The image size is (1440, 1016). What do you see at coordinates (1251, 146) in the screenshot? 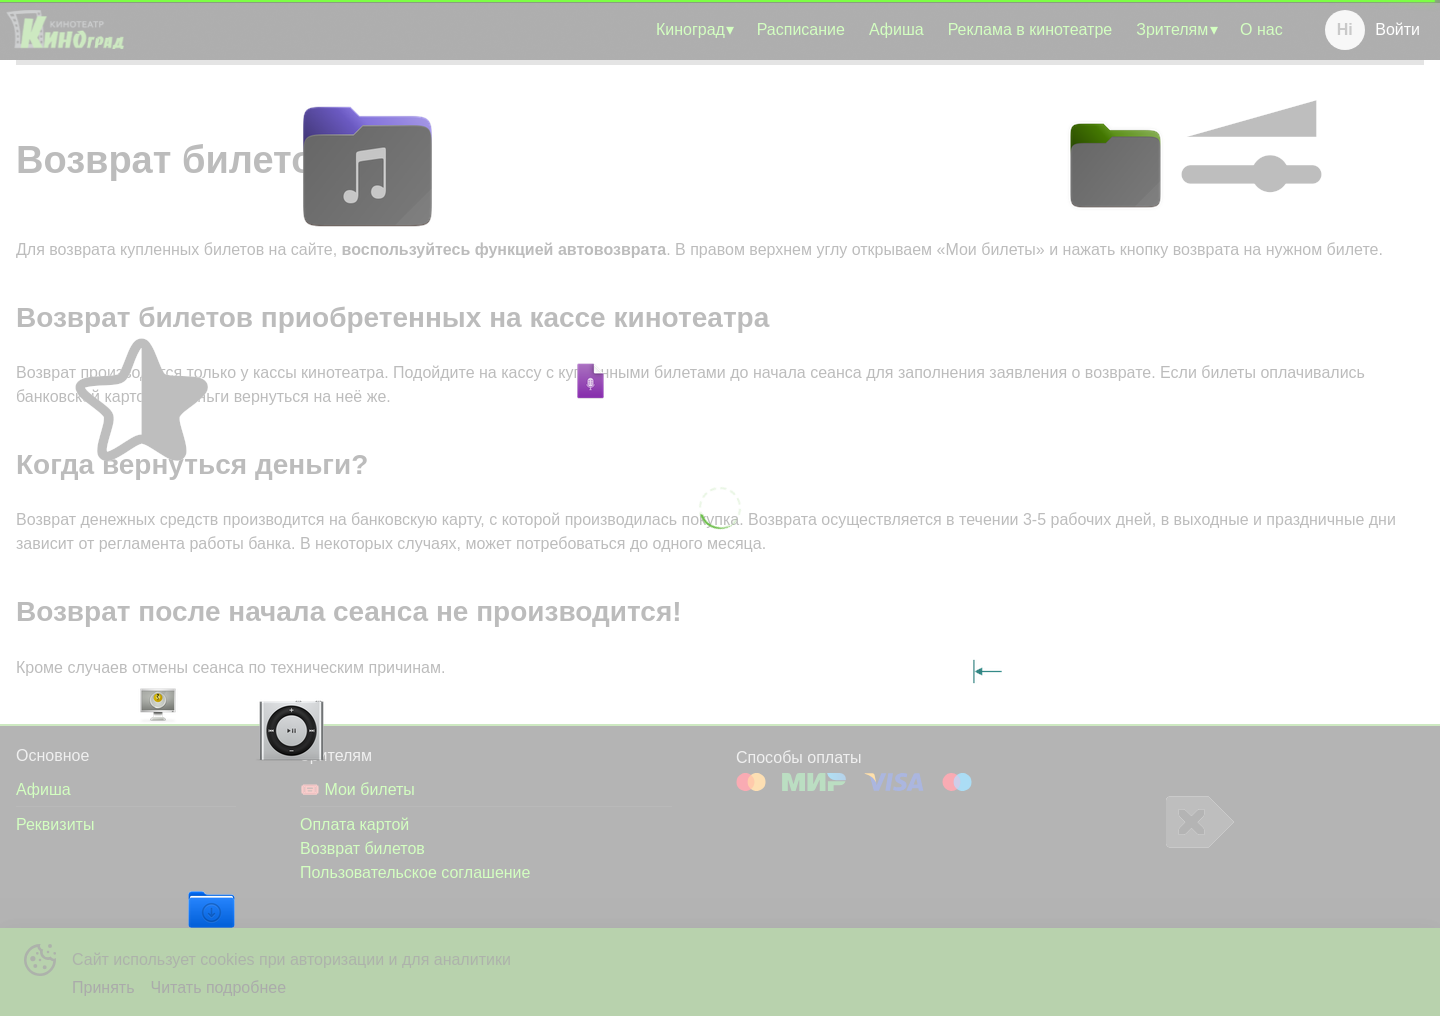
I see `adjust audio or speaker volume` at bounding box center [1251, 146].